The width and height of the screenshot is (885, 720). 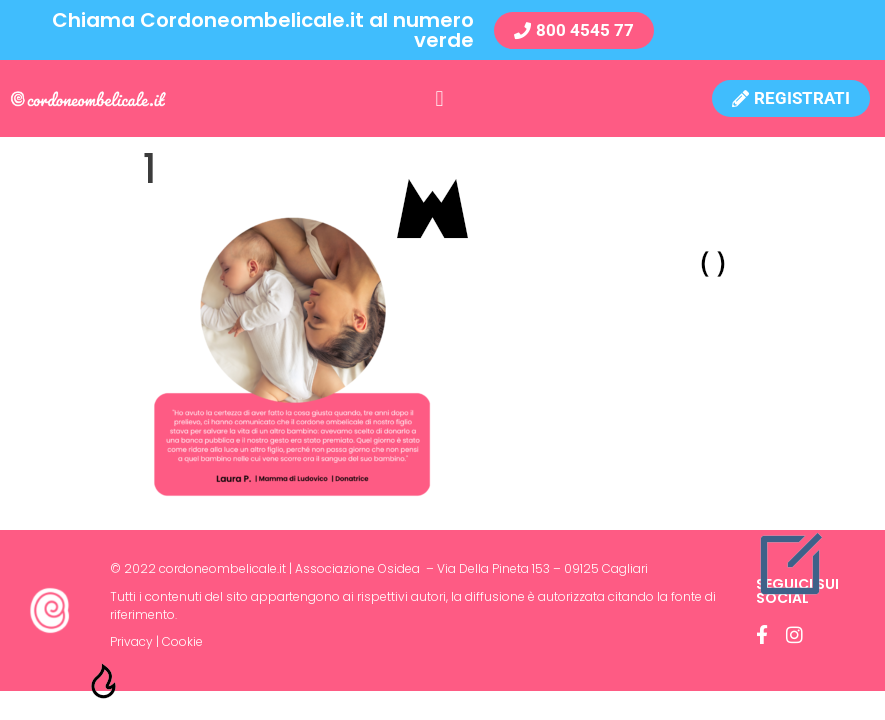 What do you see at coordinates (432, 208) in the screenshot?
I see `wgpu graphics library logo` at bounding box center [432, 208].